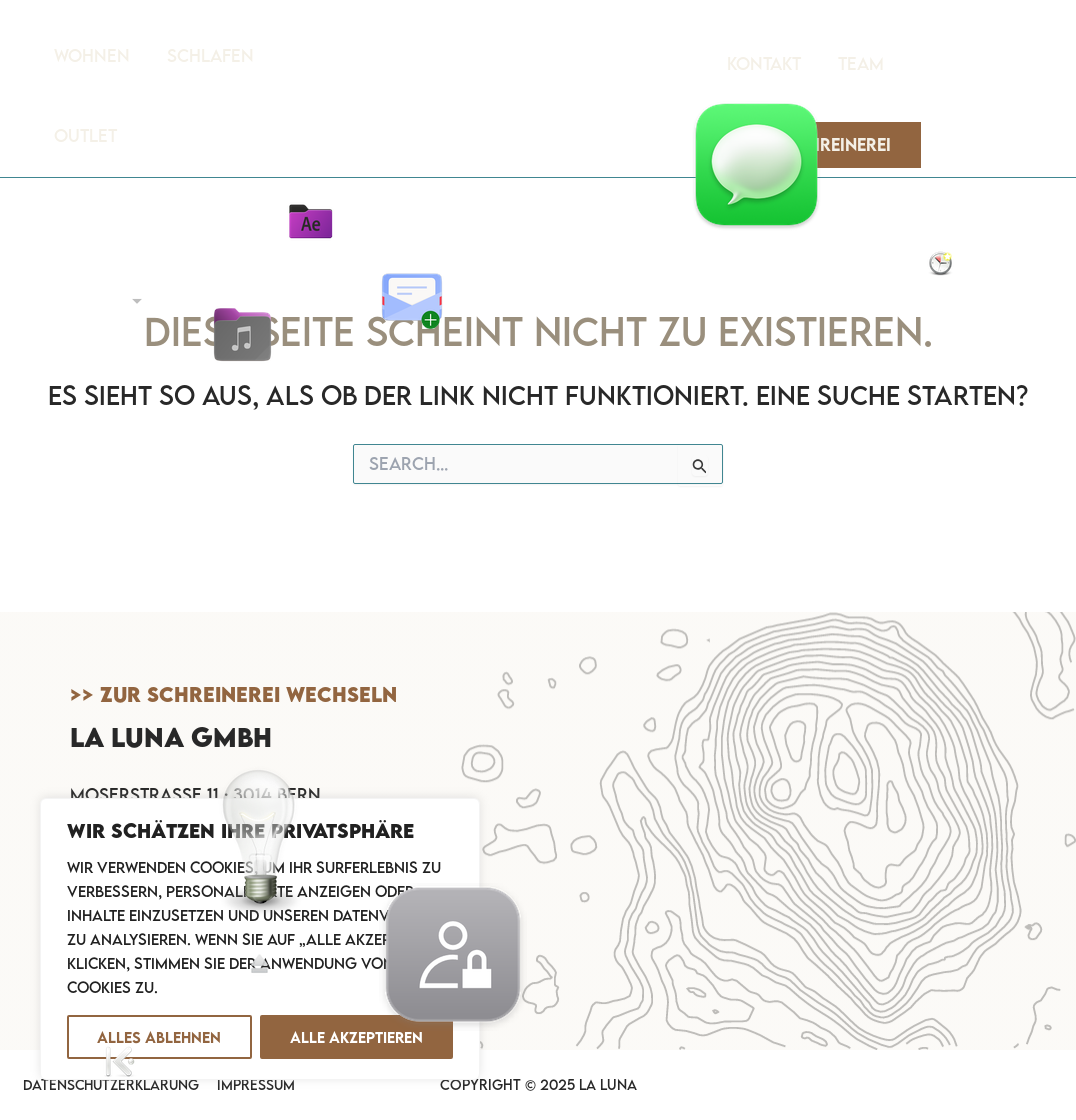  I want to click on manage network information service (NIS) user settings, so click(453, 957).